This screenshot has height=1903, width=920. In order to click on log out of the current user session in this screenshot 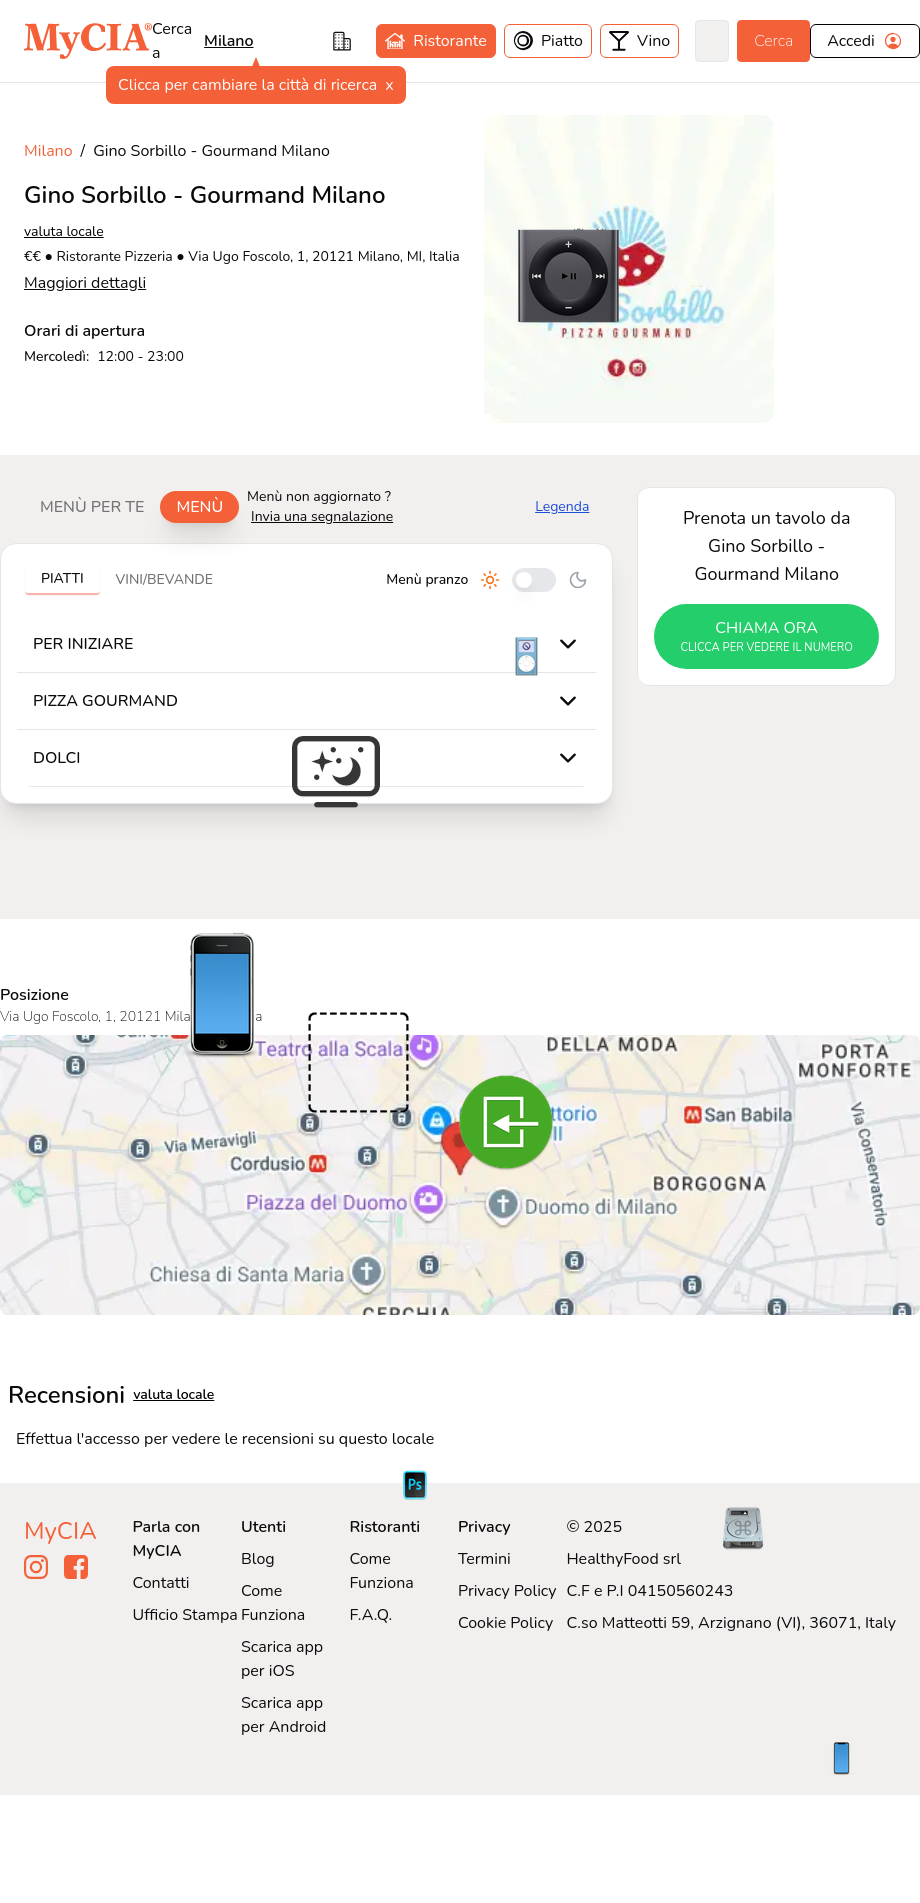, I will do `click(506, 1122)`.